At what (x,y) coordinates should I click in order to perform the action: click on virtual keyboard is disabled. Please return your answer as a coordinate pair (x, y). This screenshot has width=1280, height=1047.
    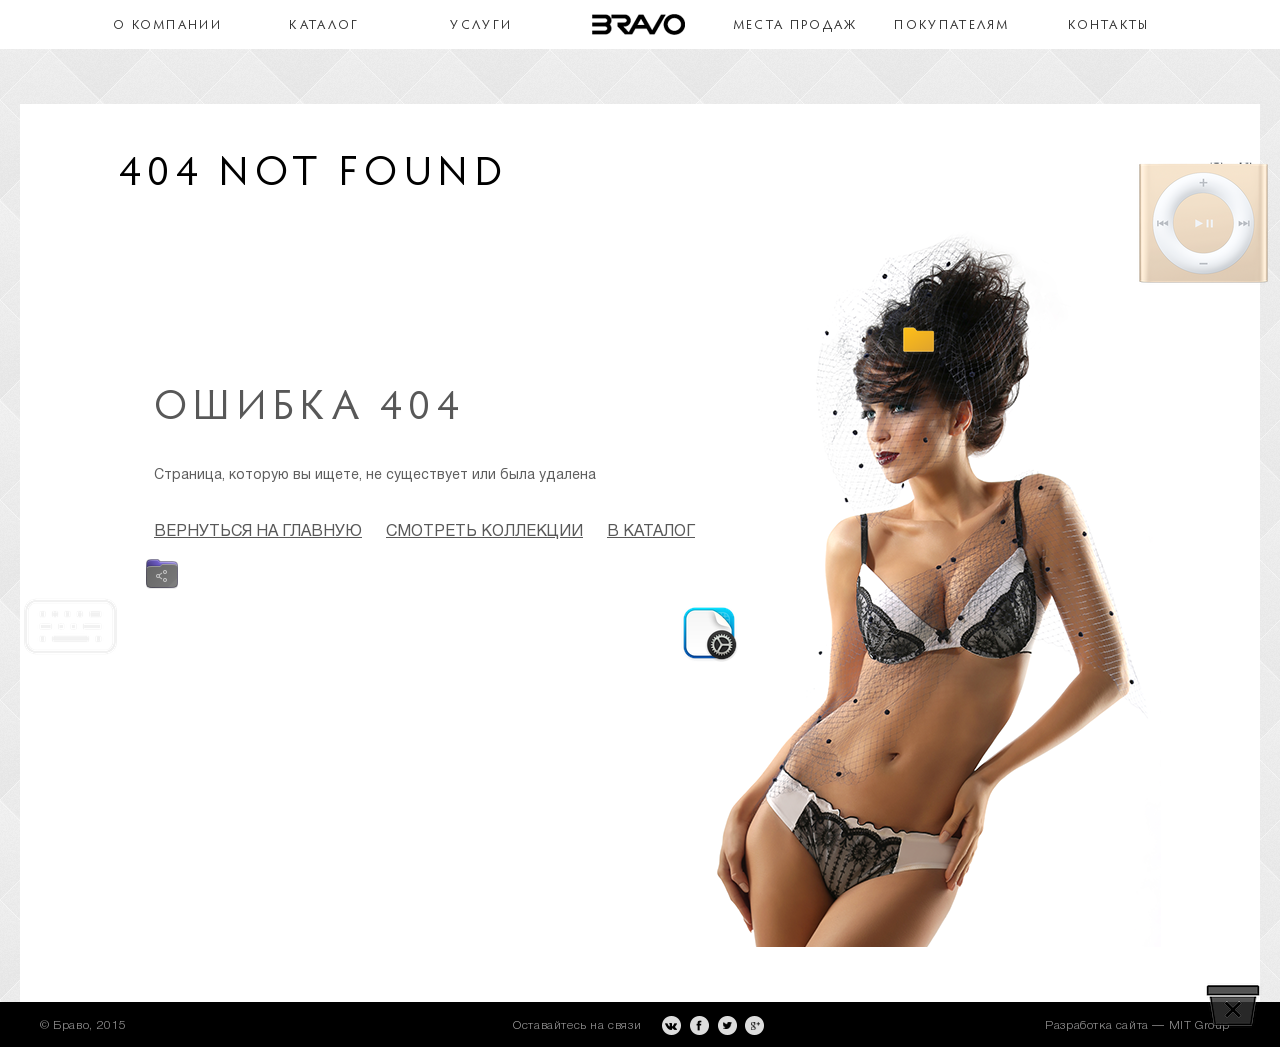
    Looking at the image, I should click on (70, 626).